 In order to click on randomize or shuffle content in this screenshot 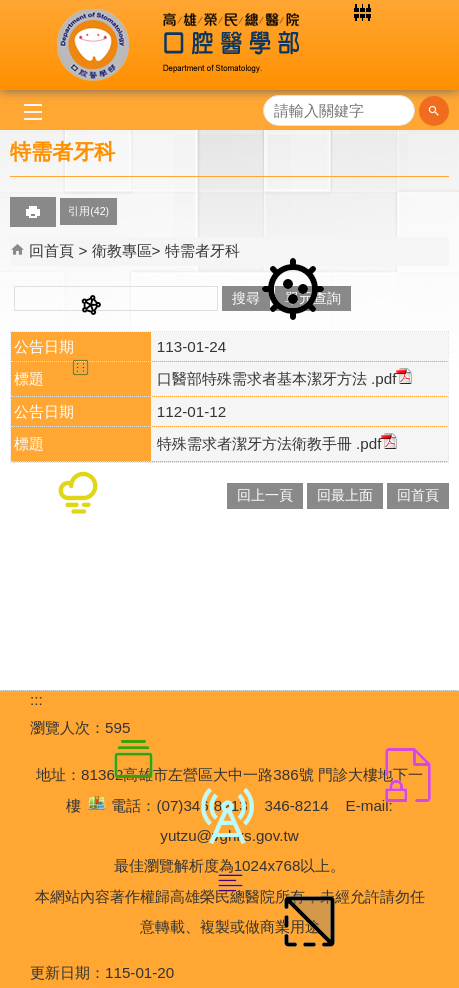, I will do `click(80, 367)`.